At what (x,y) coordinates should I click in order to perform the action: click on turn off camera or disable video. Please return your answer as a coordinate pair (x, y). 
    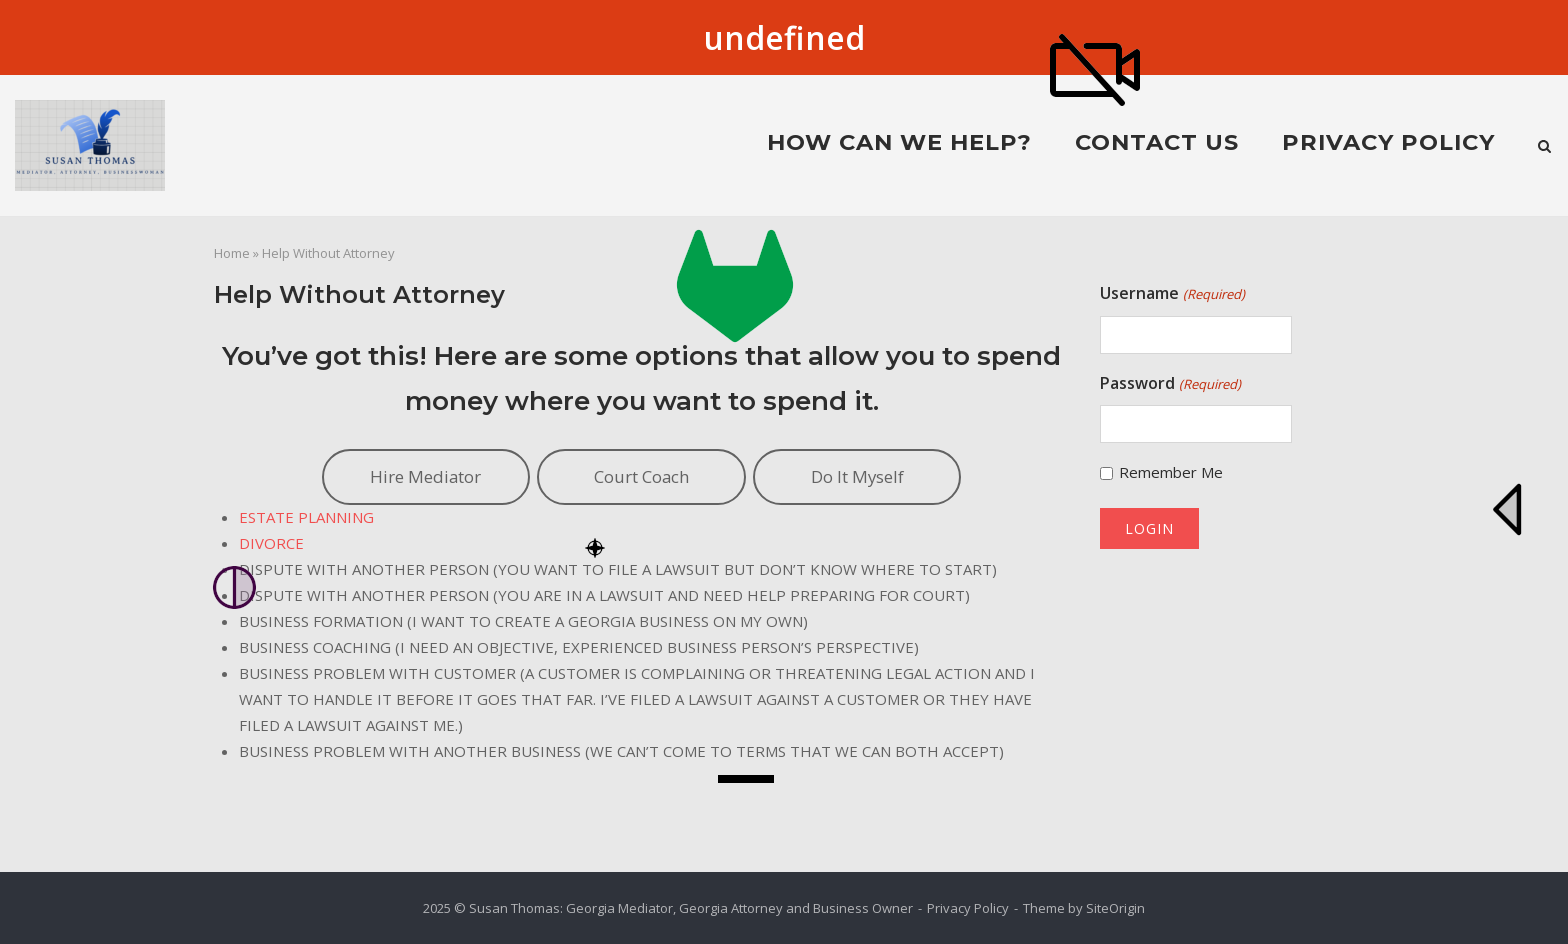
    Looking at the image, I should click on (1092, 70).